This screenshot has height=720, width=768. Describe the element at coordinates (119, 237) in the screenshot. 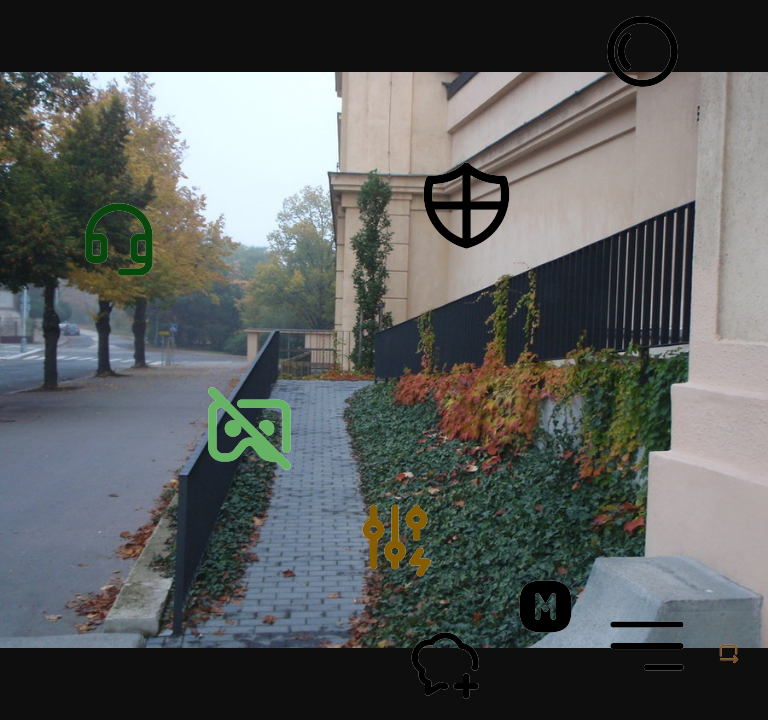

I see `contact customer support` at that location.